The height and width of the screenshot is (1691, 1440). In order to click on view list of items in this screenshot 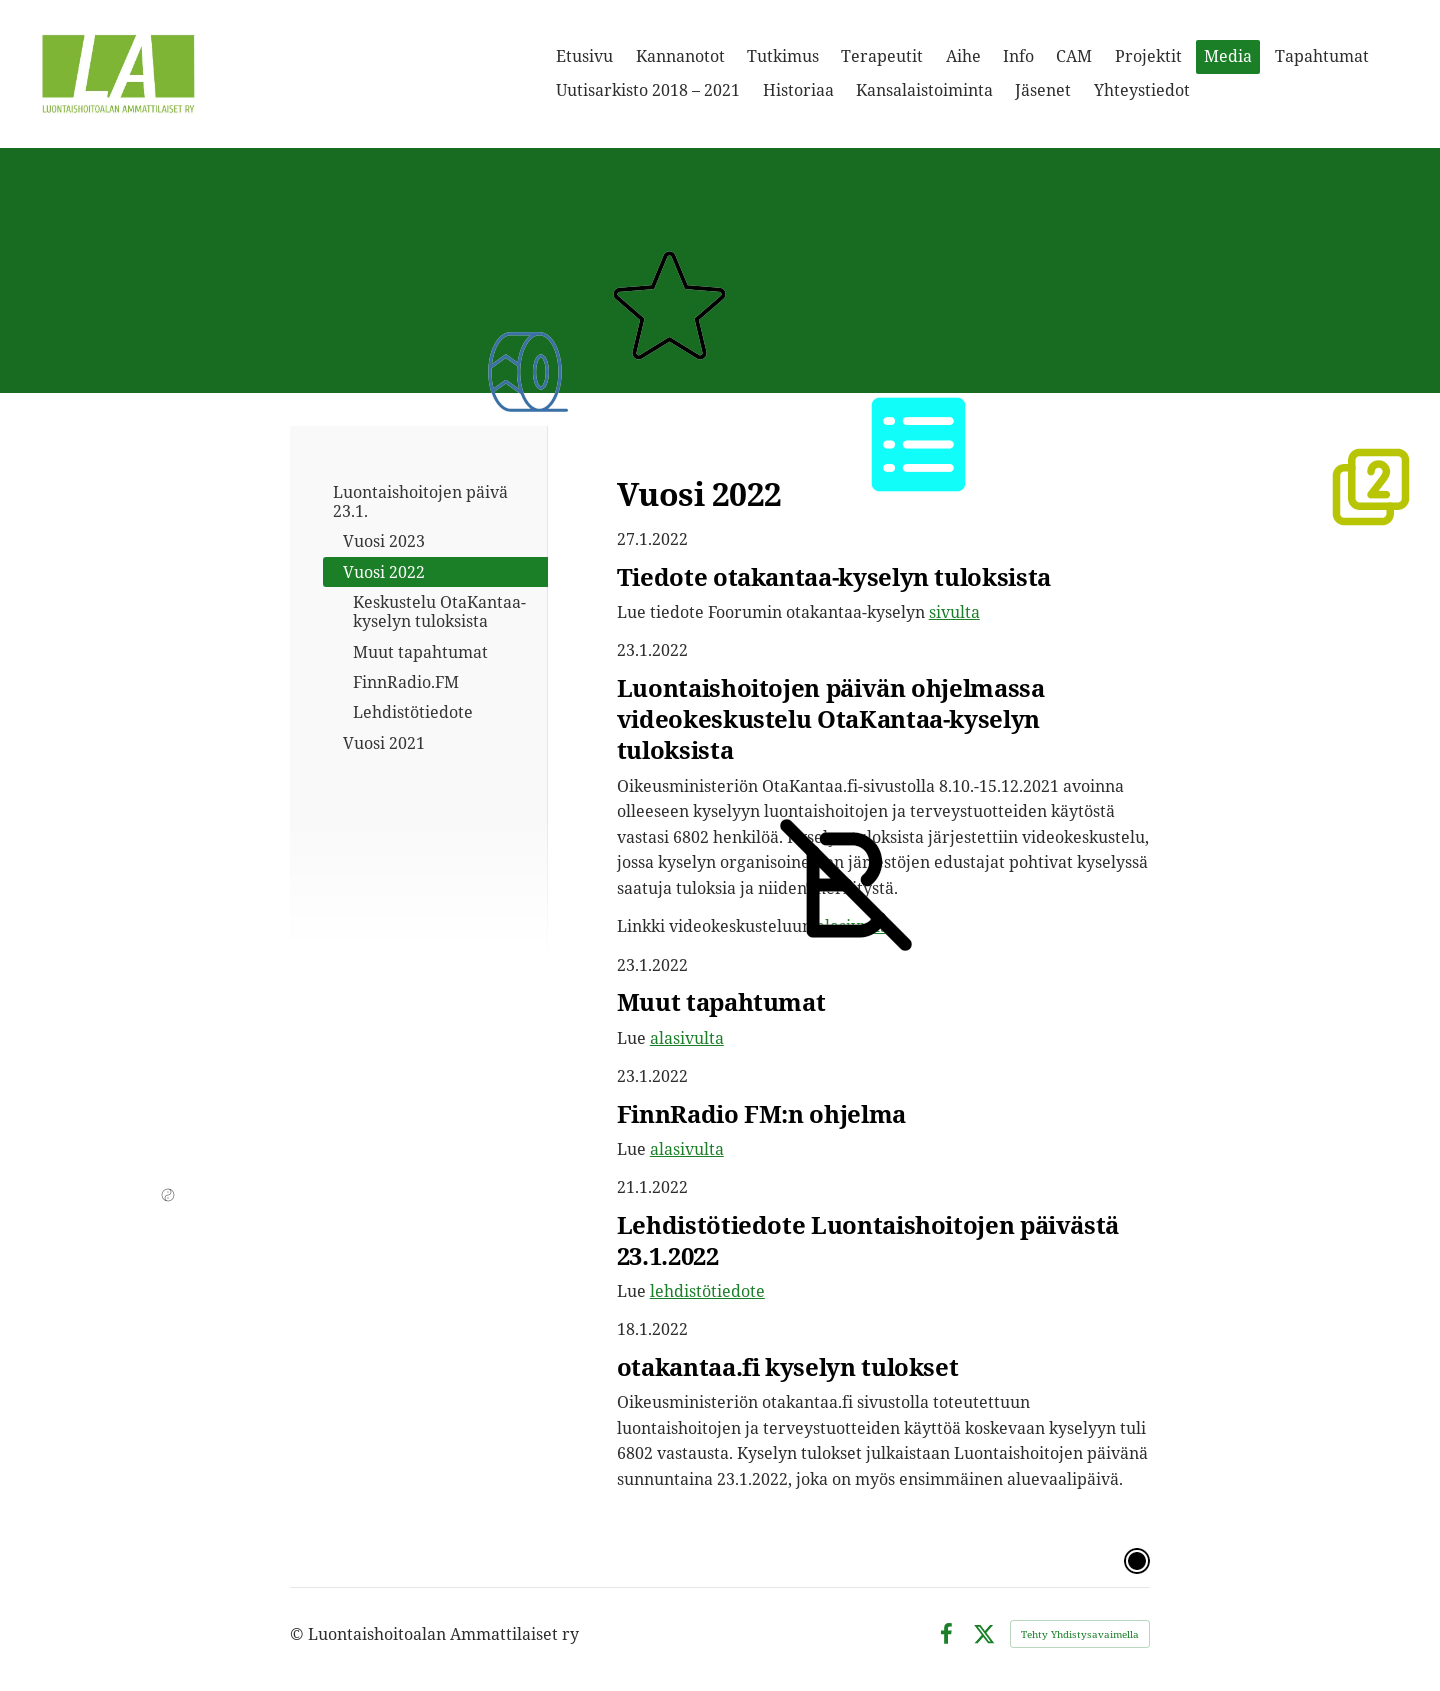, I will do `click(918, 444)`.